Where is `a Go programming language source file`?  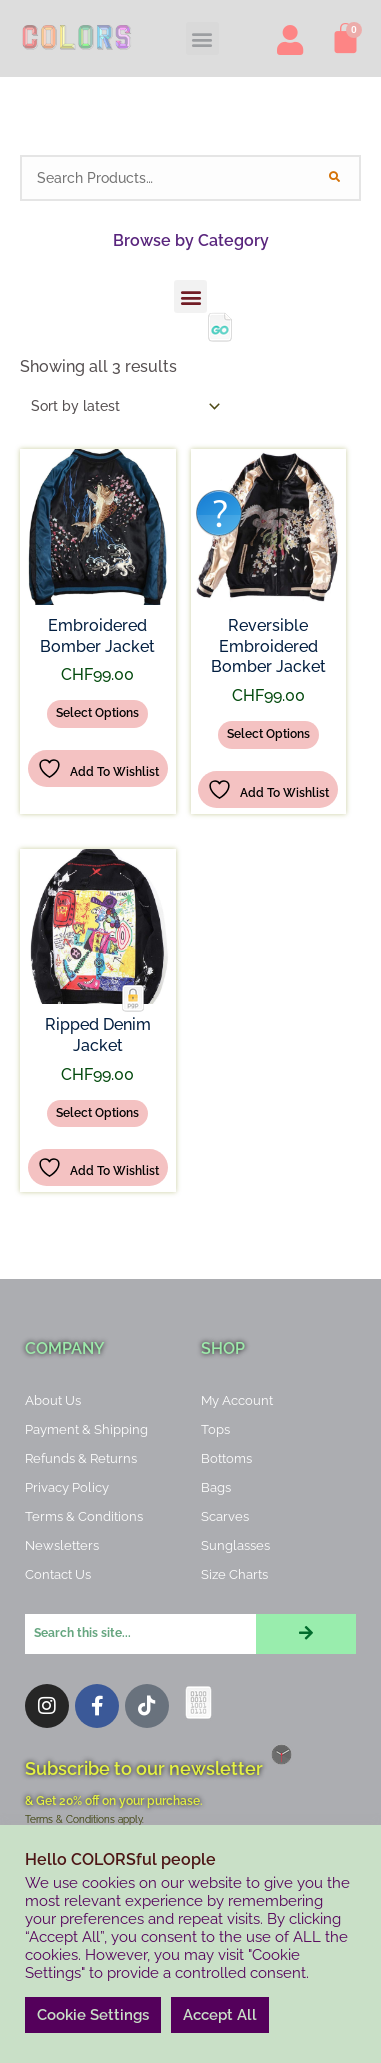 a Go programming language source file is located at coordinates (220, 327).